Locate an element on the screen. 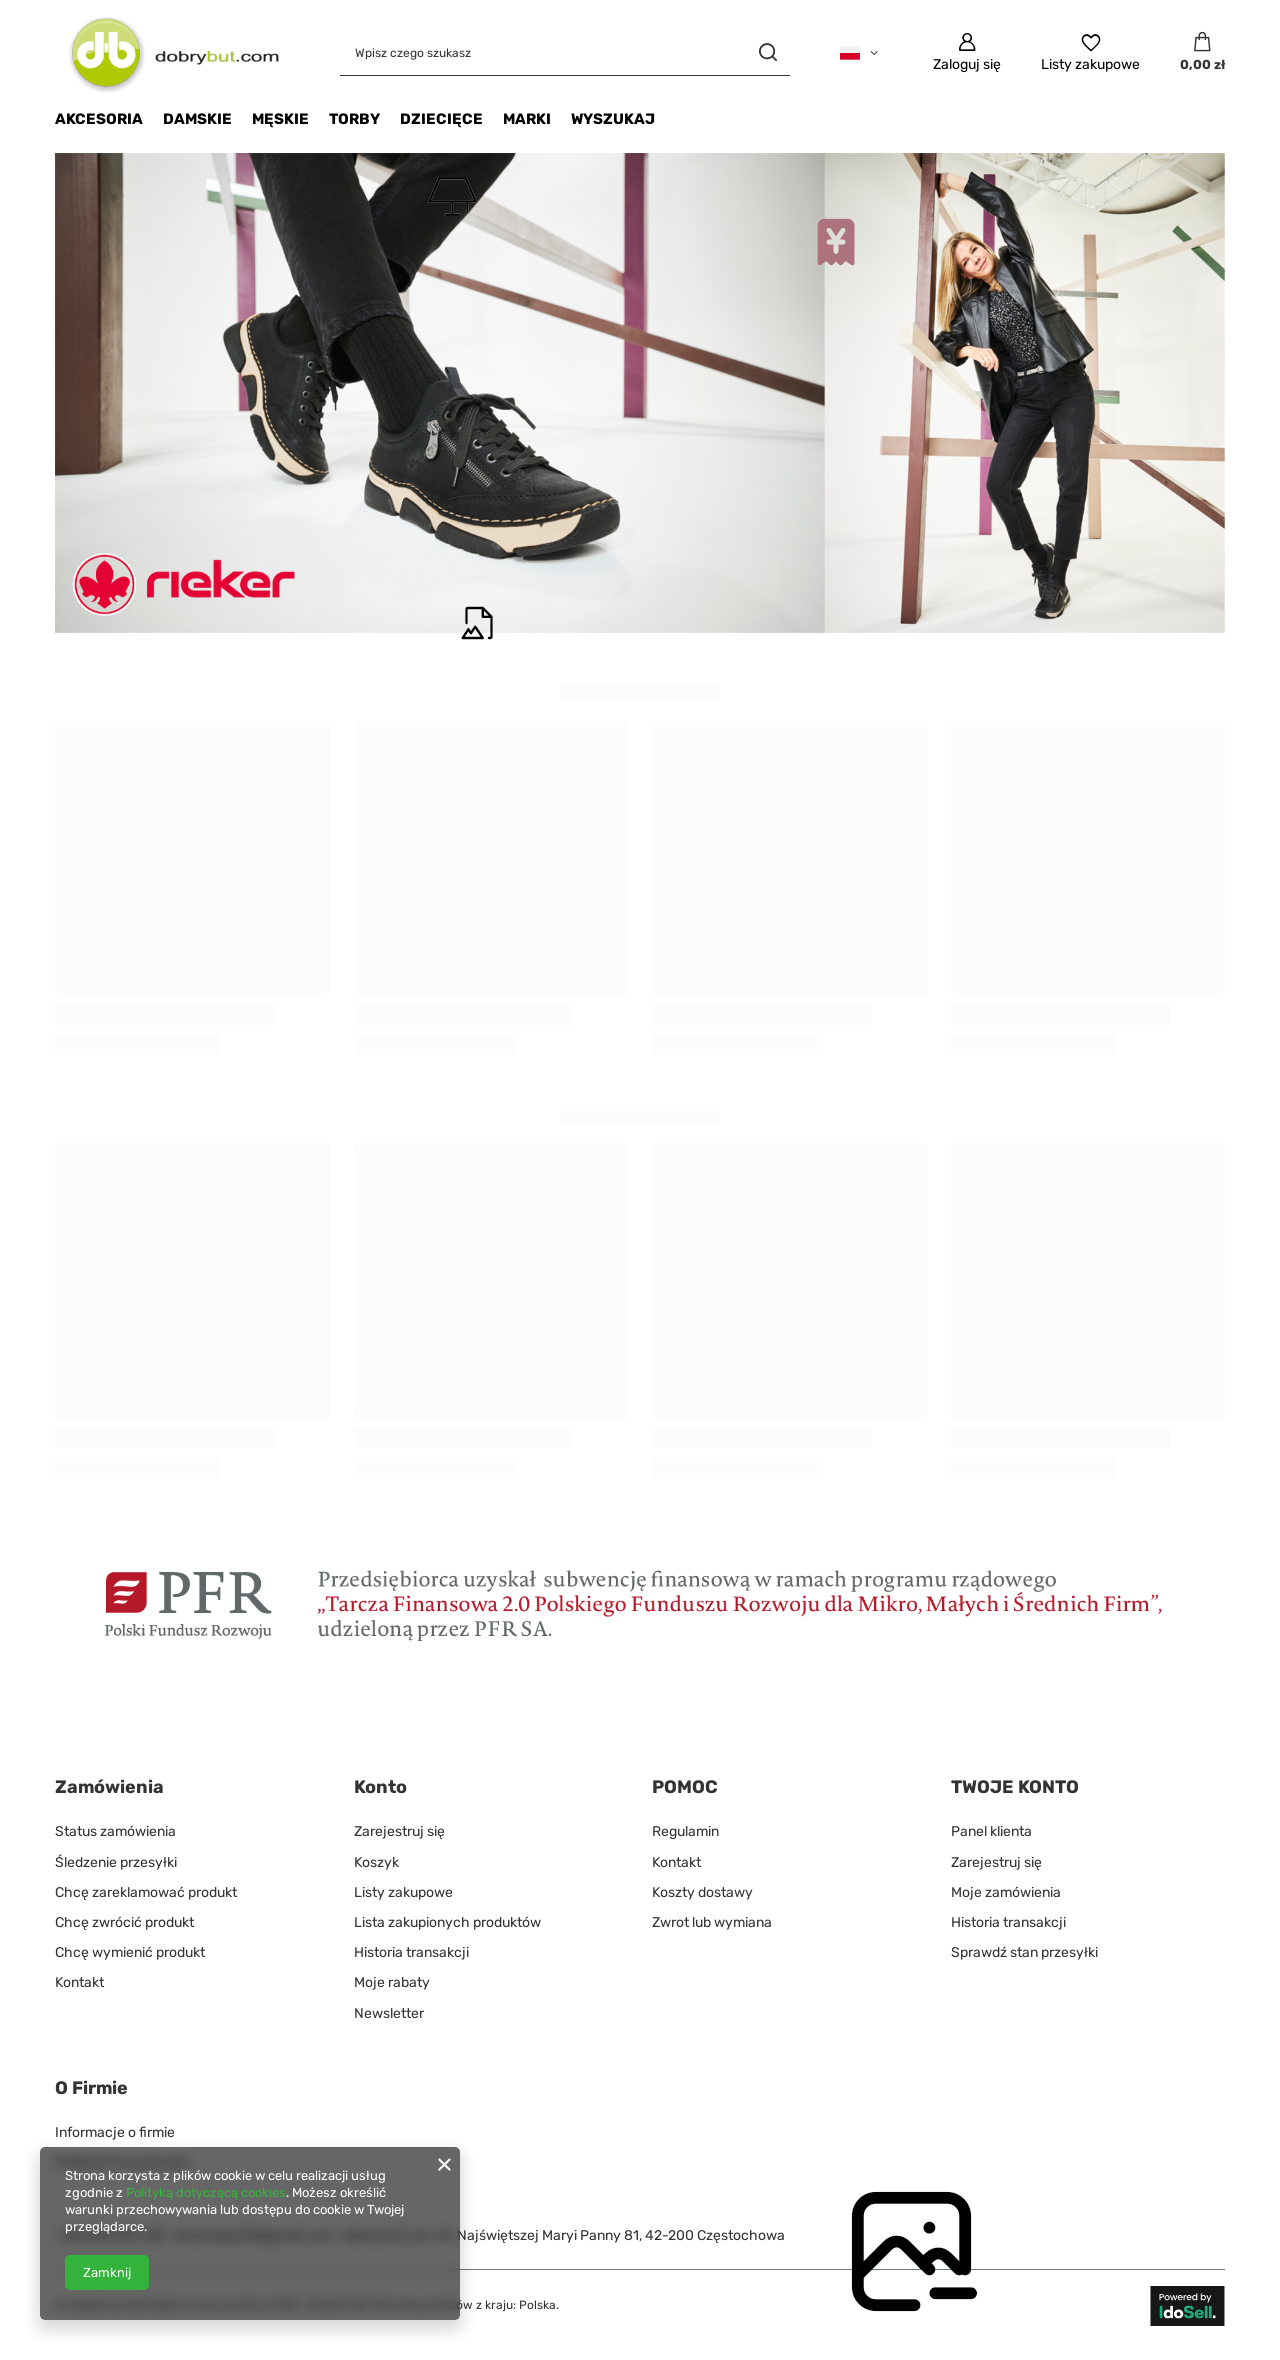 This screenshot has height=2360, width=1280. view image file is located at coordinates (479, 623).